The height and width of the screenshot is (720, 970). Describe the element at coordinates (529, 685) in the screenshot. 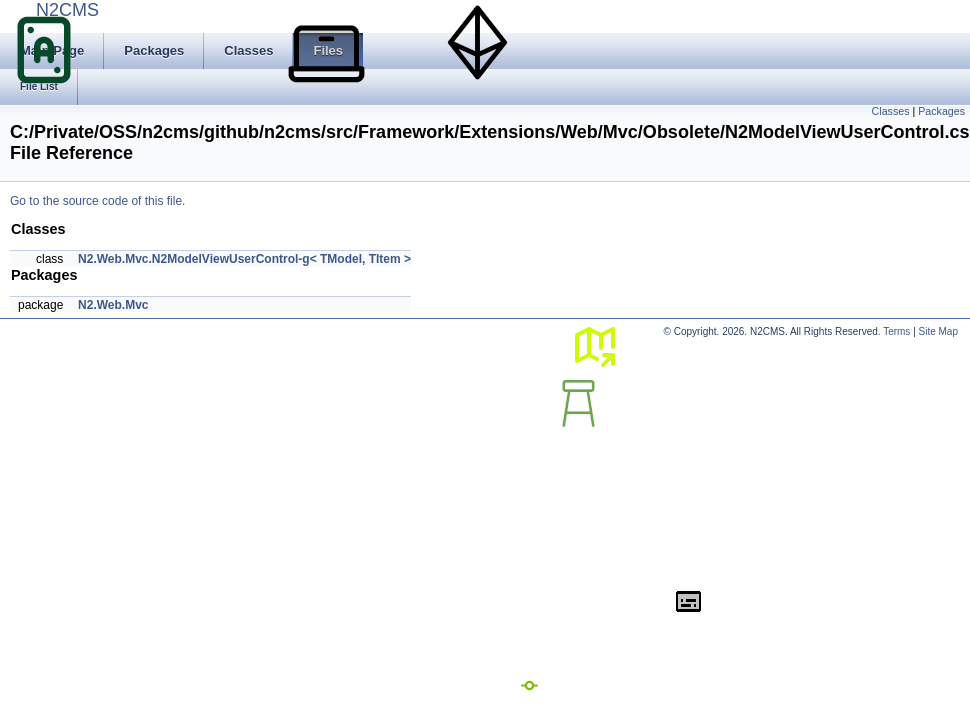

I see `view commit details in version control` at that location.